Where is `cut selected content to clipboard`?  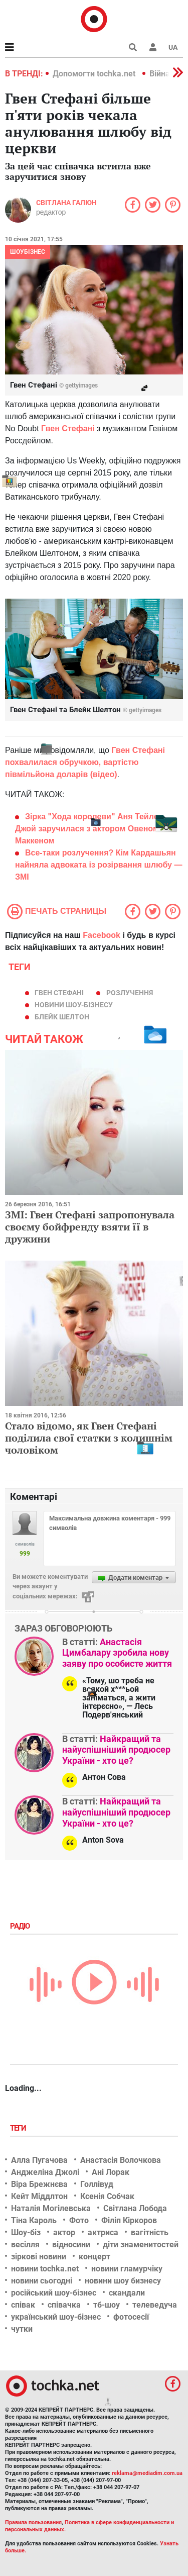
cut selected content to clipboard is located at coordinates (108, 2402).